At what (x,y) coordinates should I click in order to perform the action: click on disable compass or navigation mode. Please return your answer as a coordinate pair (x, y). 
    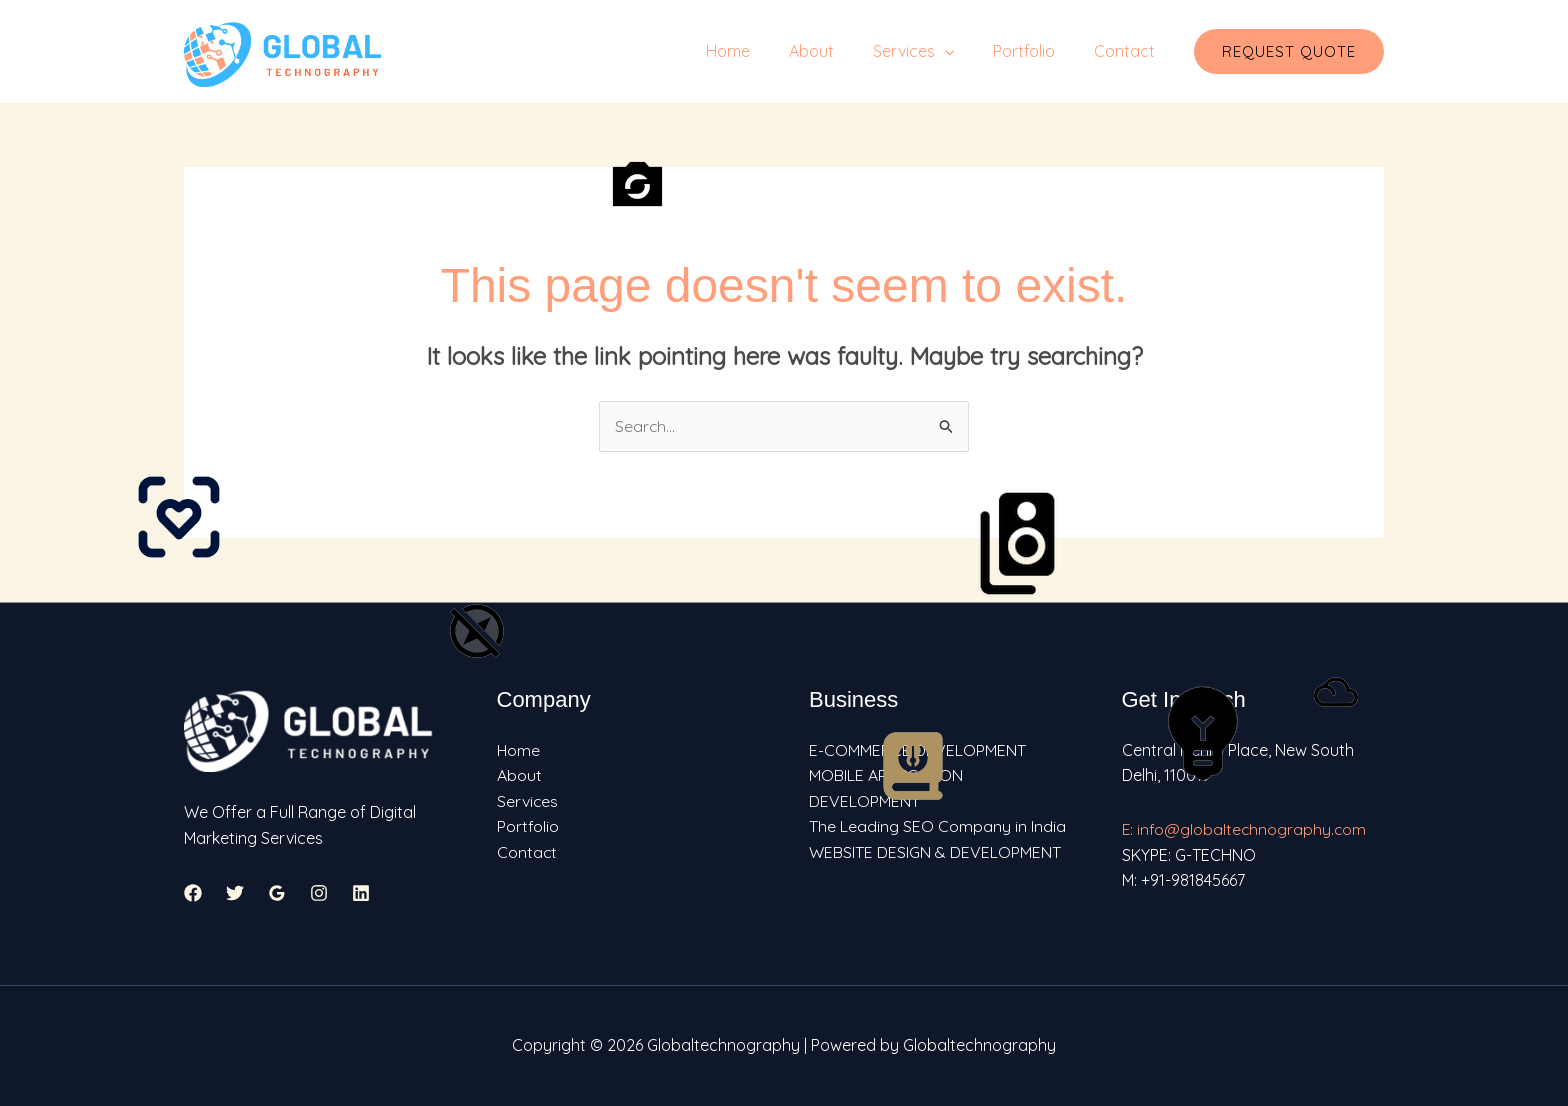
    Looking at the image, I should click on (477, 631).